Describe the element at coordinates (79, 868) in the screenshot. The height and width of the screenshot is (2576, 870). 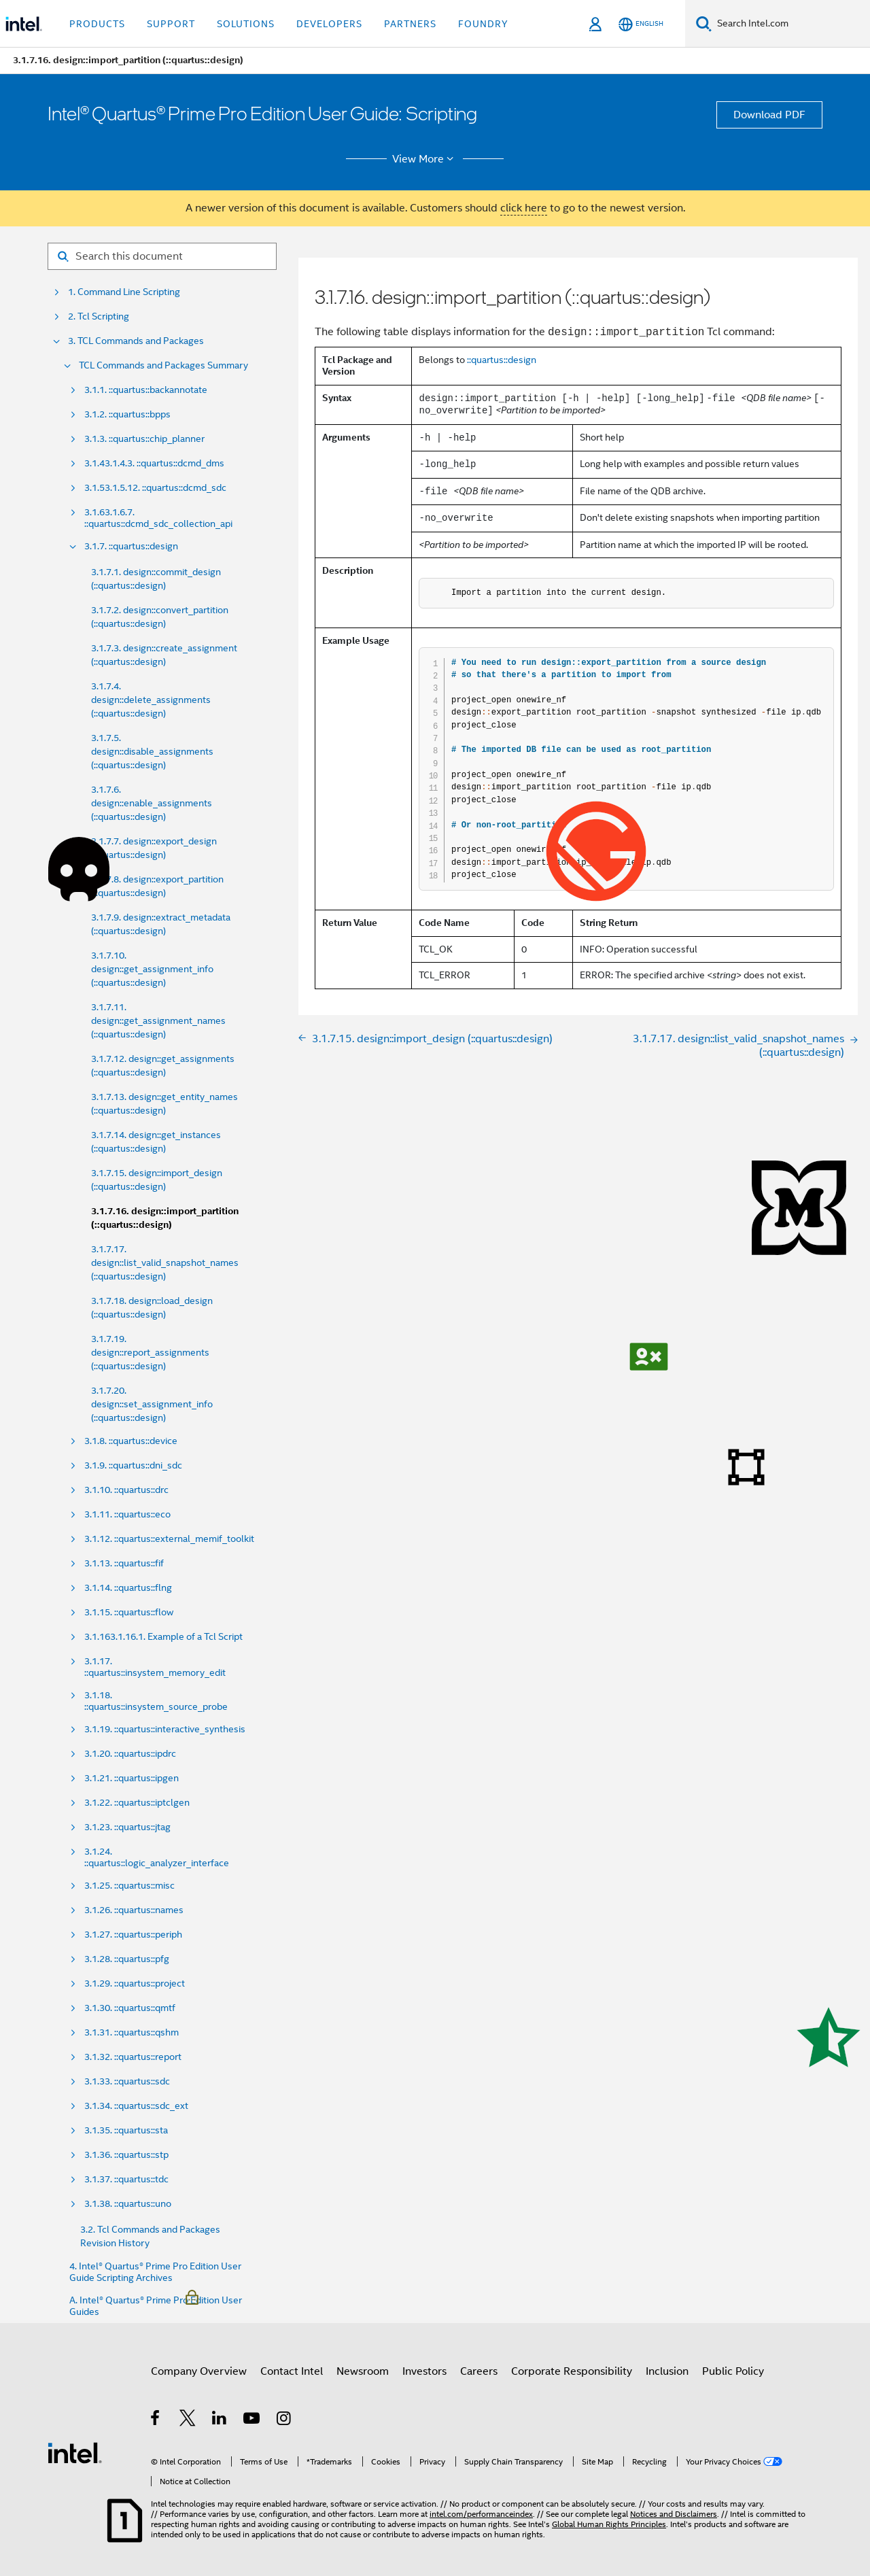
I see `indicates danger or hazardous content` at that location.